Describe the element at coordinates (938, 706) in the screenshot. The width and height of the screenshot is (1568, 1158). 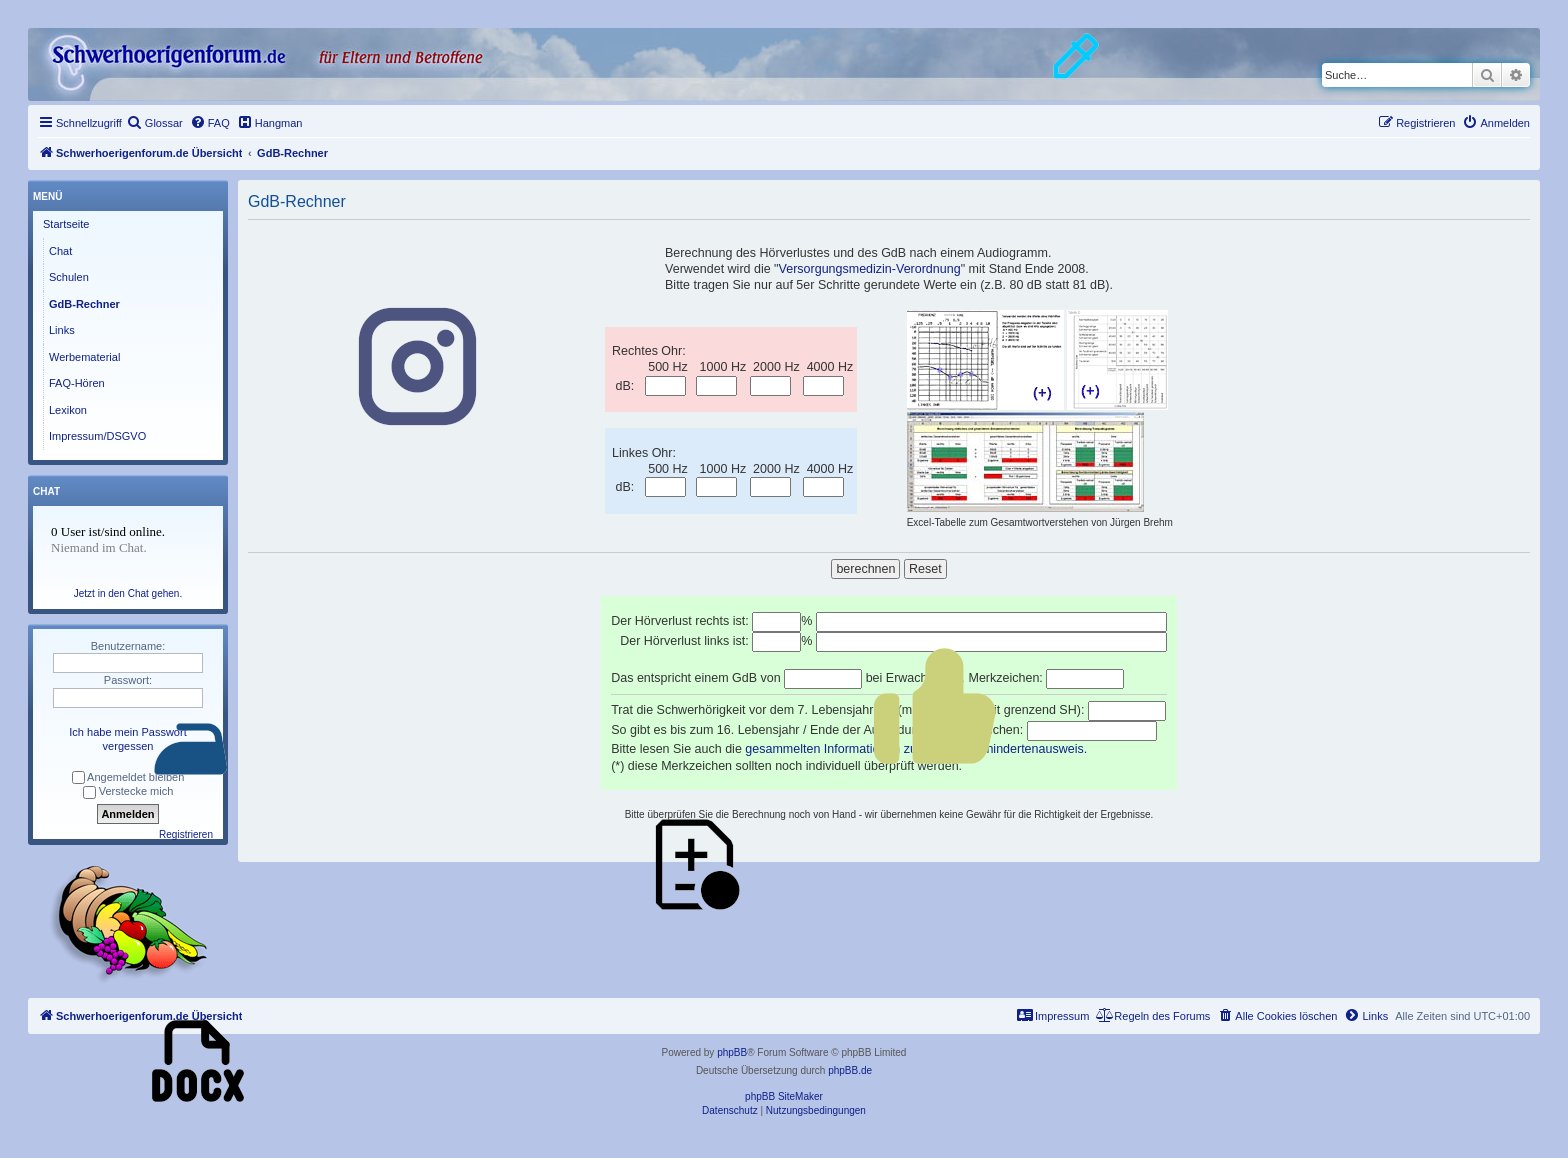
I see `like or upvote content` at that location.